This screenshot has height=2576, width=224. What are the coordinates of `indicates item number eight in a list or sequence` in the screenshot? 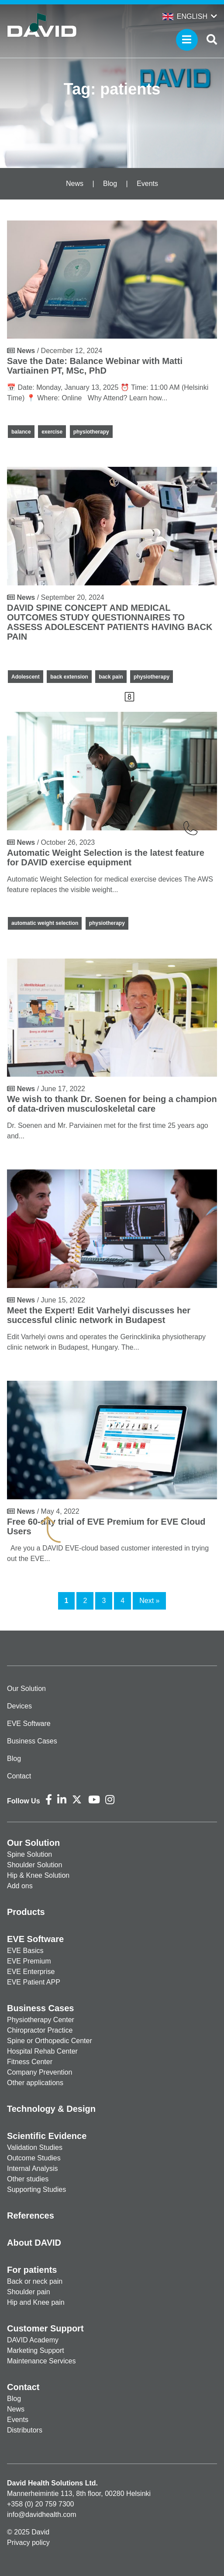 It's located at (129, 696).